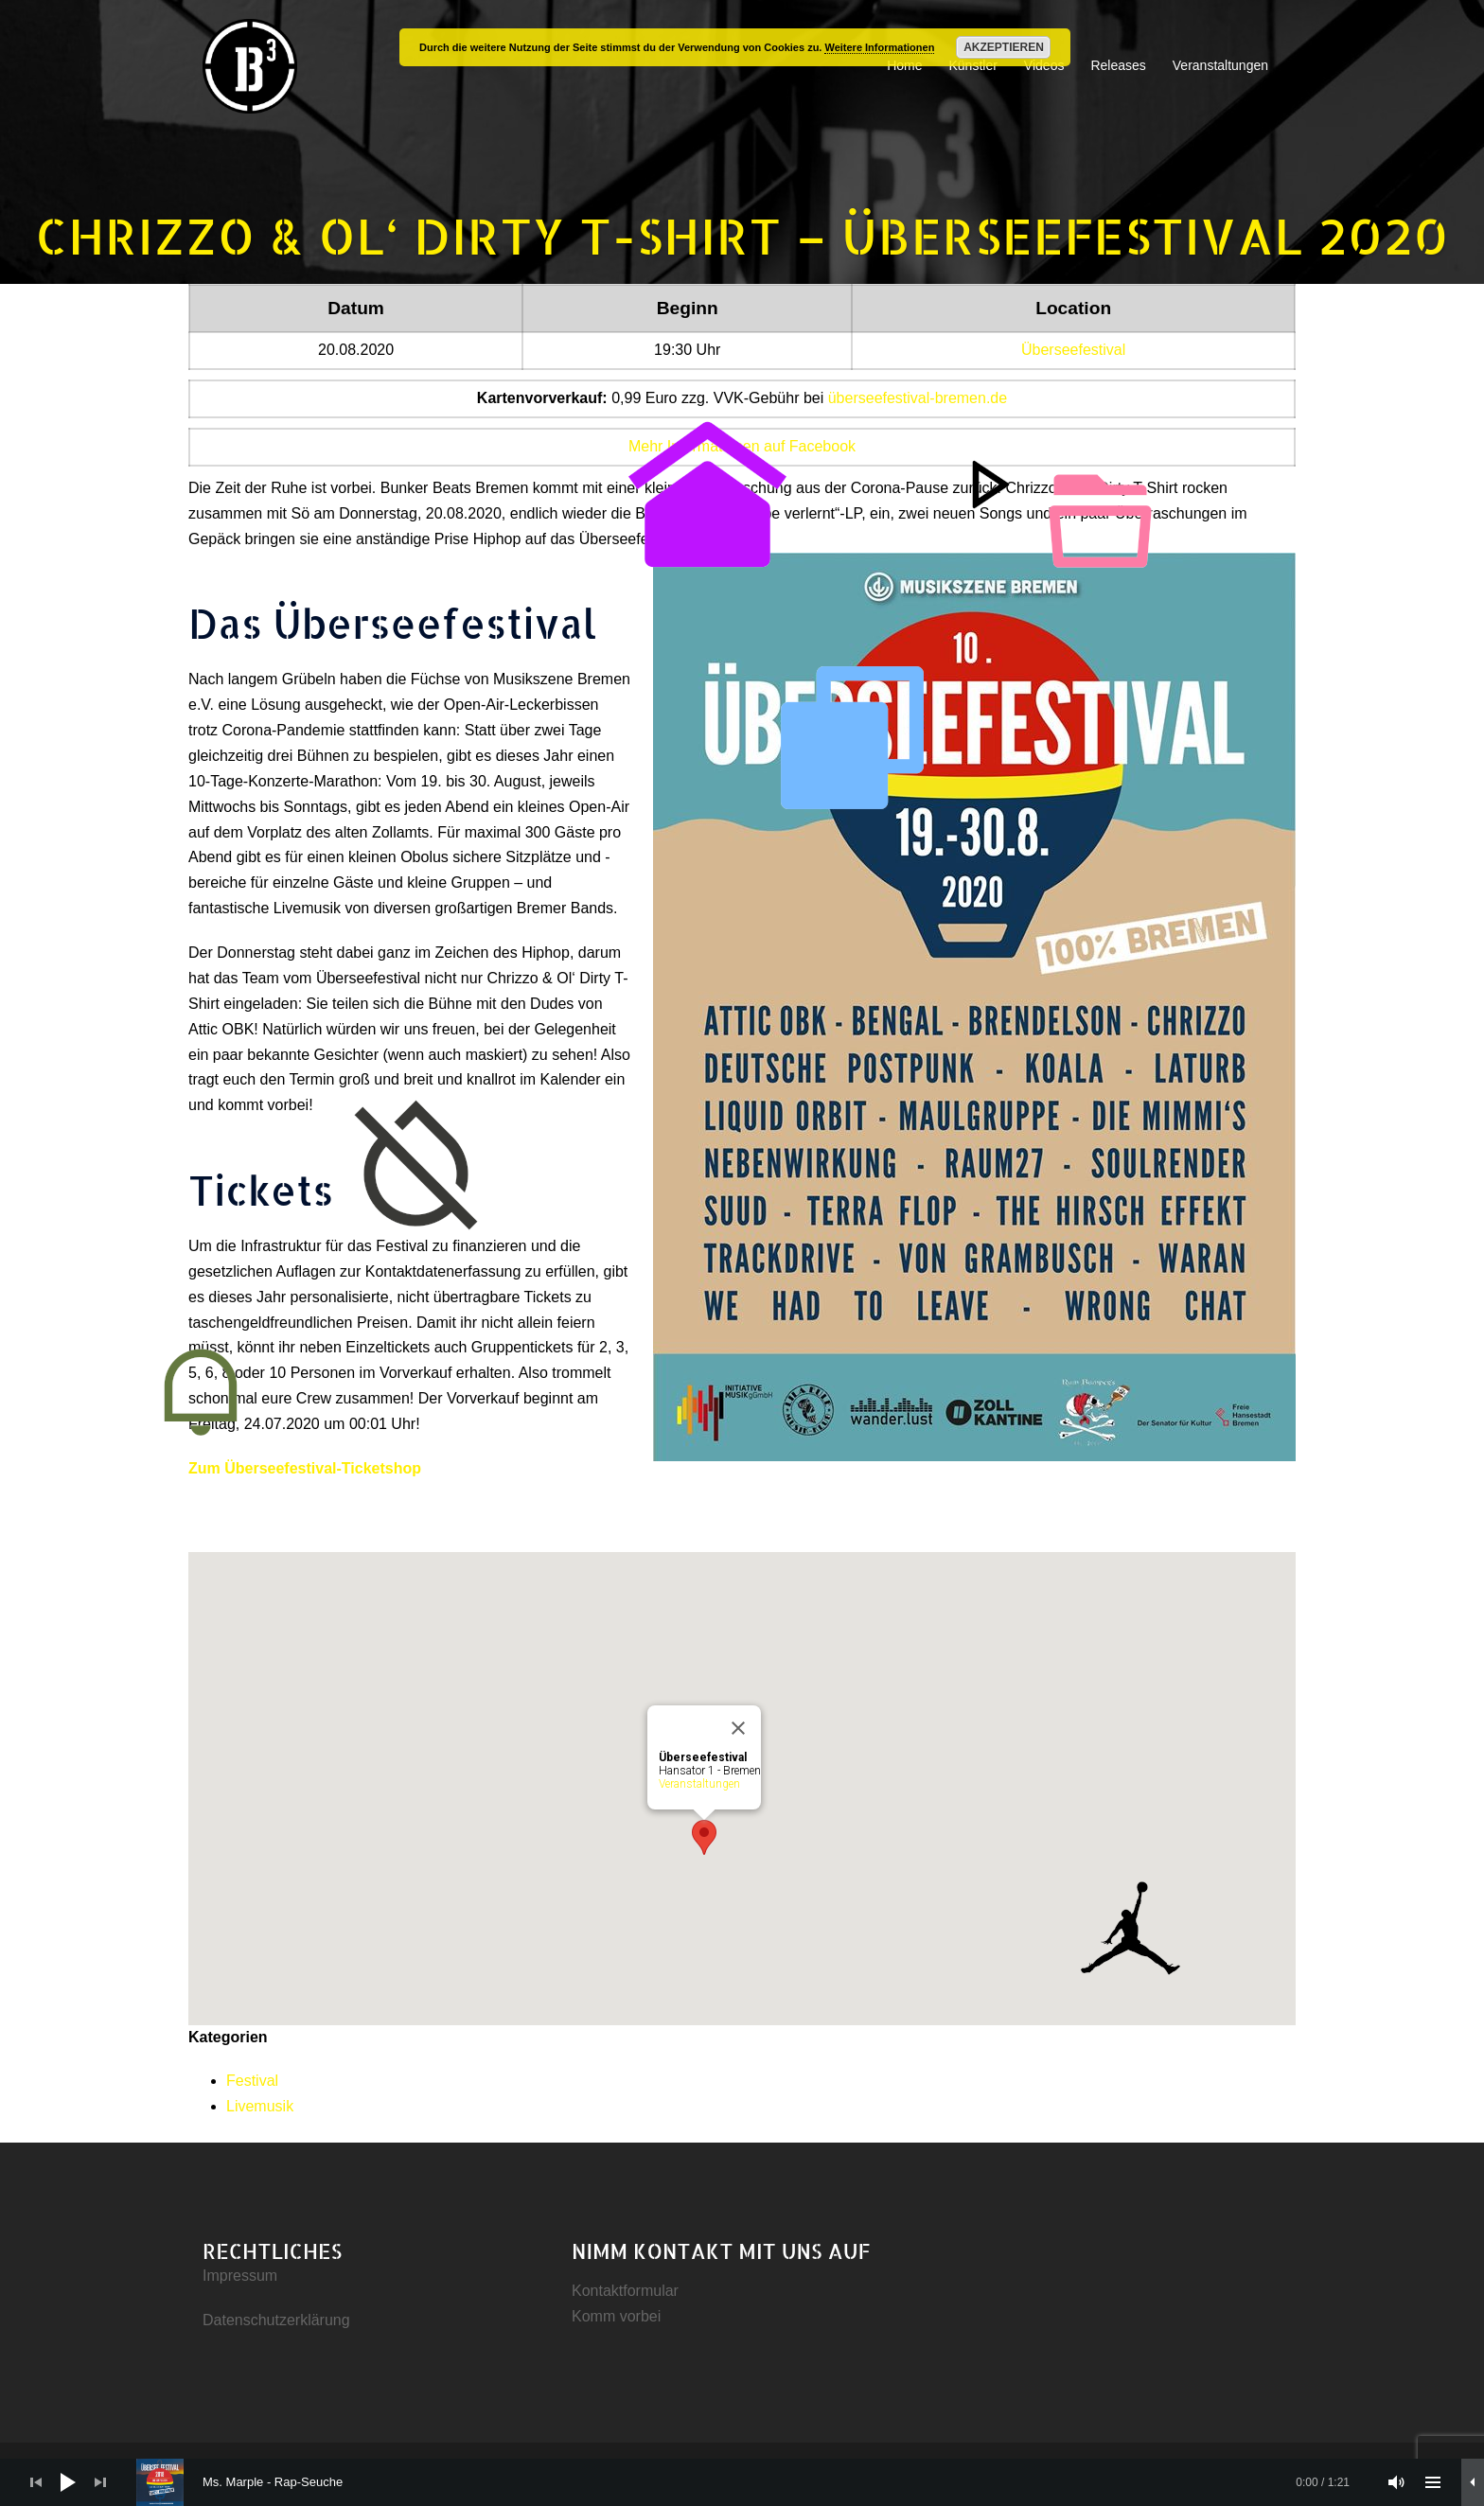 The width and height of the screenshot is (1484, 2506). Describe the element at coordinates (415, 1168) in the screenshot. I see `disable blur effect` at that location.